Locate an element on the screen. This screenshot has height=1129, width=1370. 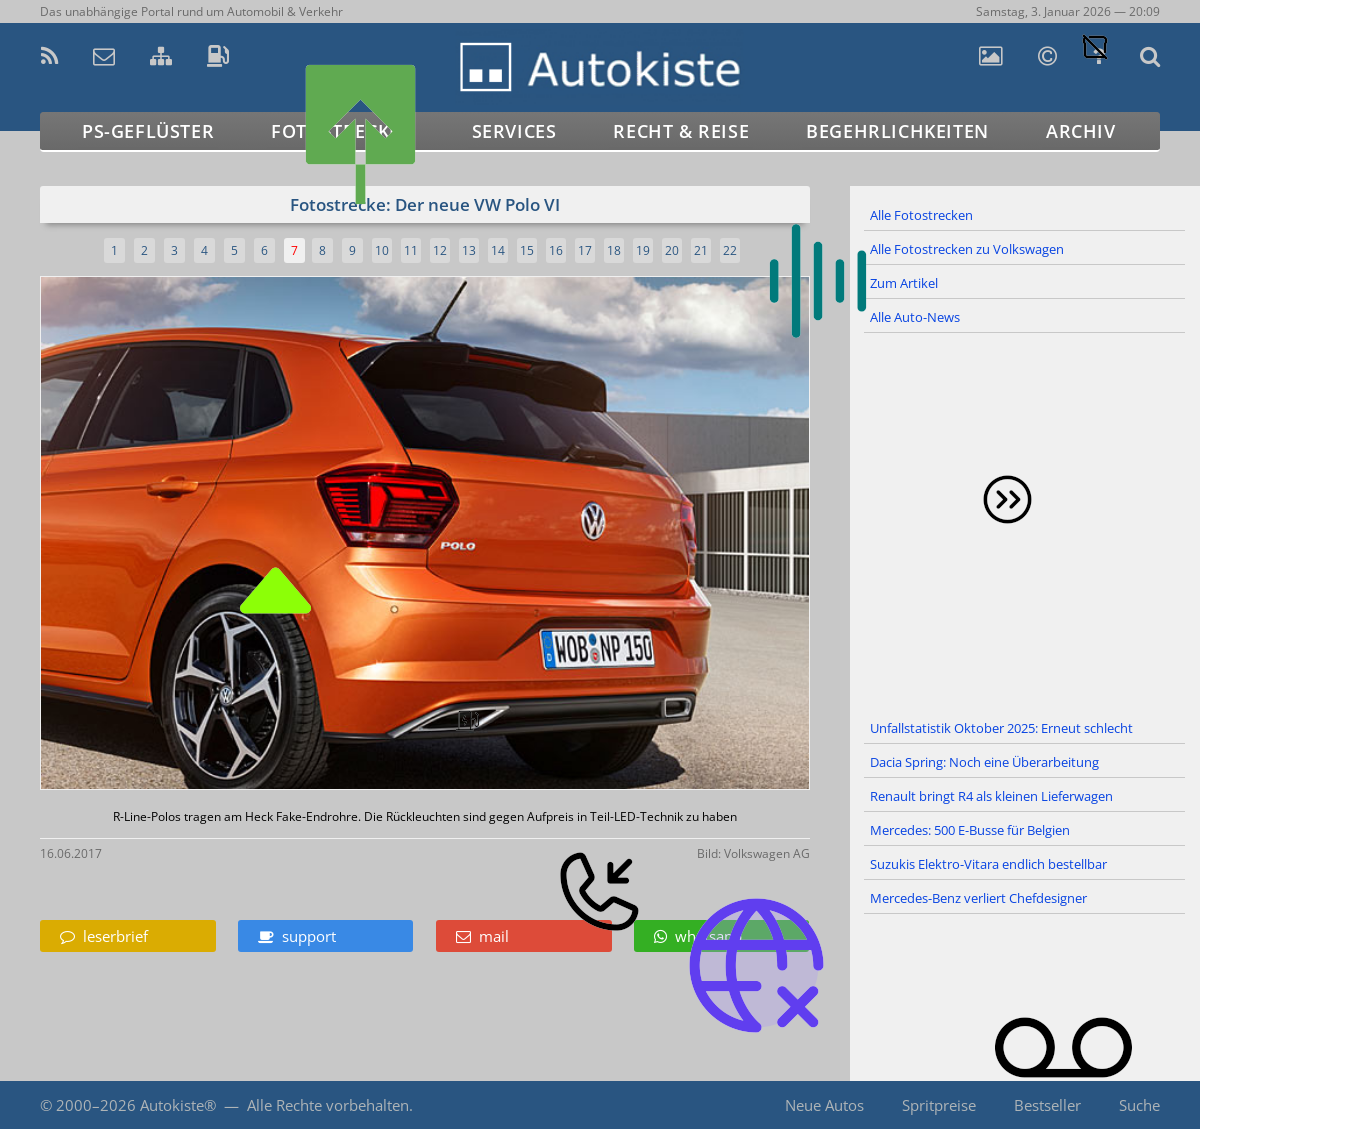
access voicemail messages is located at coordinates (1063, 1047).